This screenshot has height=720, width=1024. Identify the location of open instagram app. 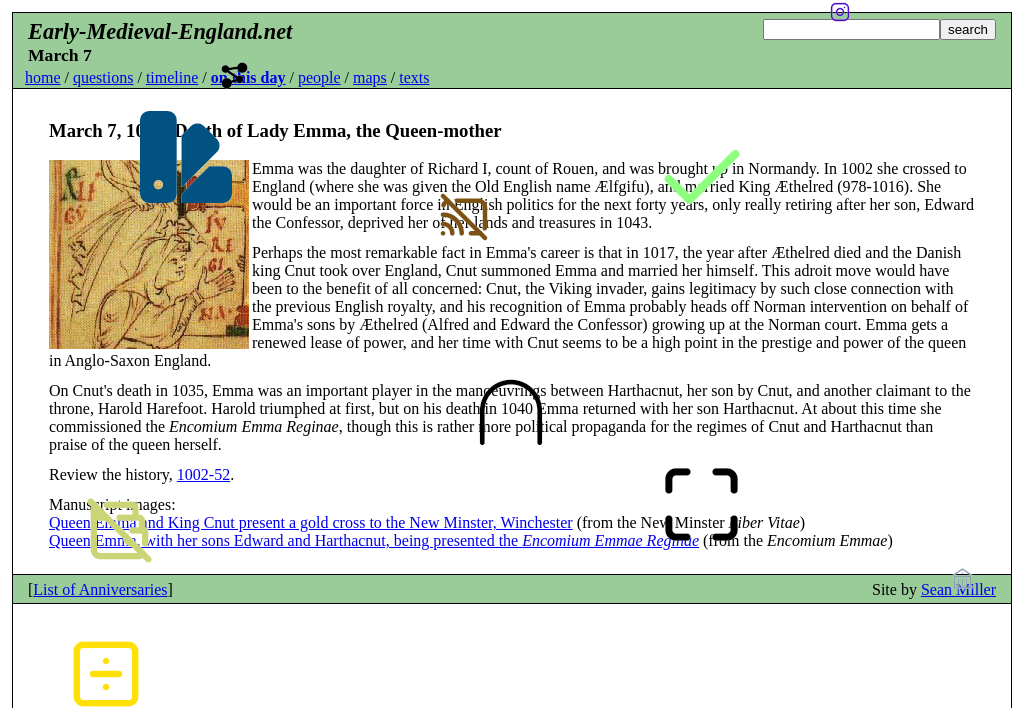
(840, 12).